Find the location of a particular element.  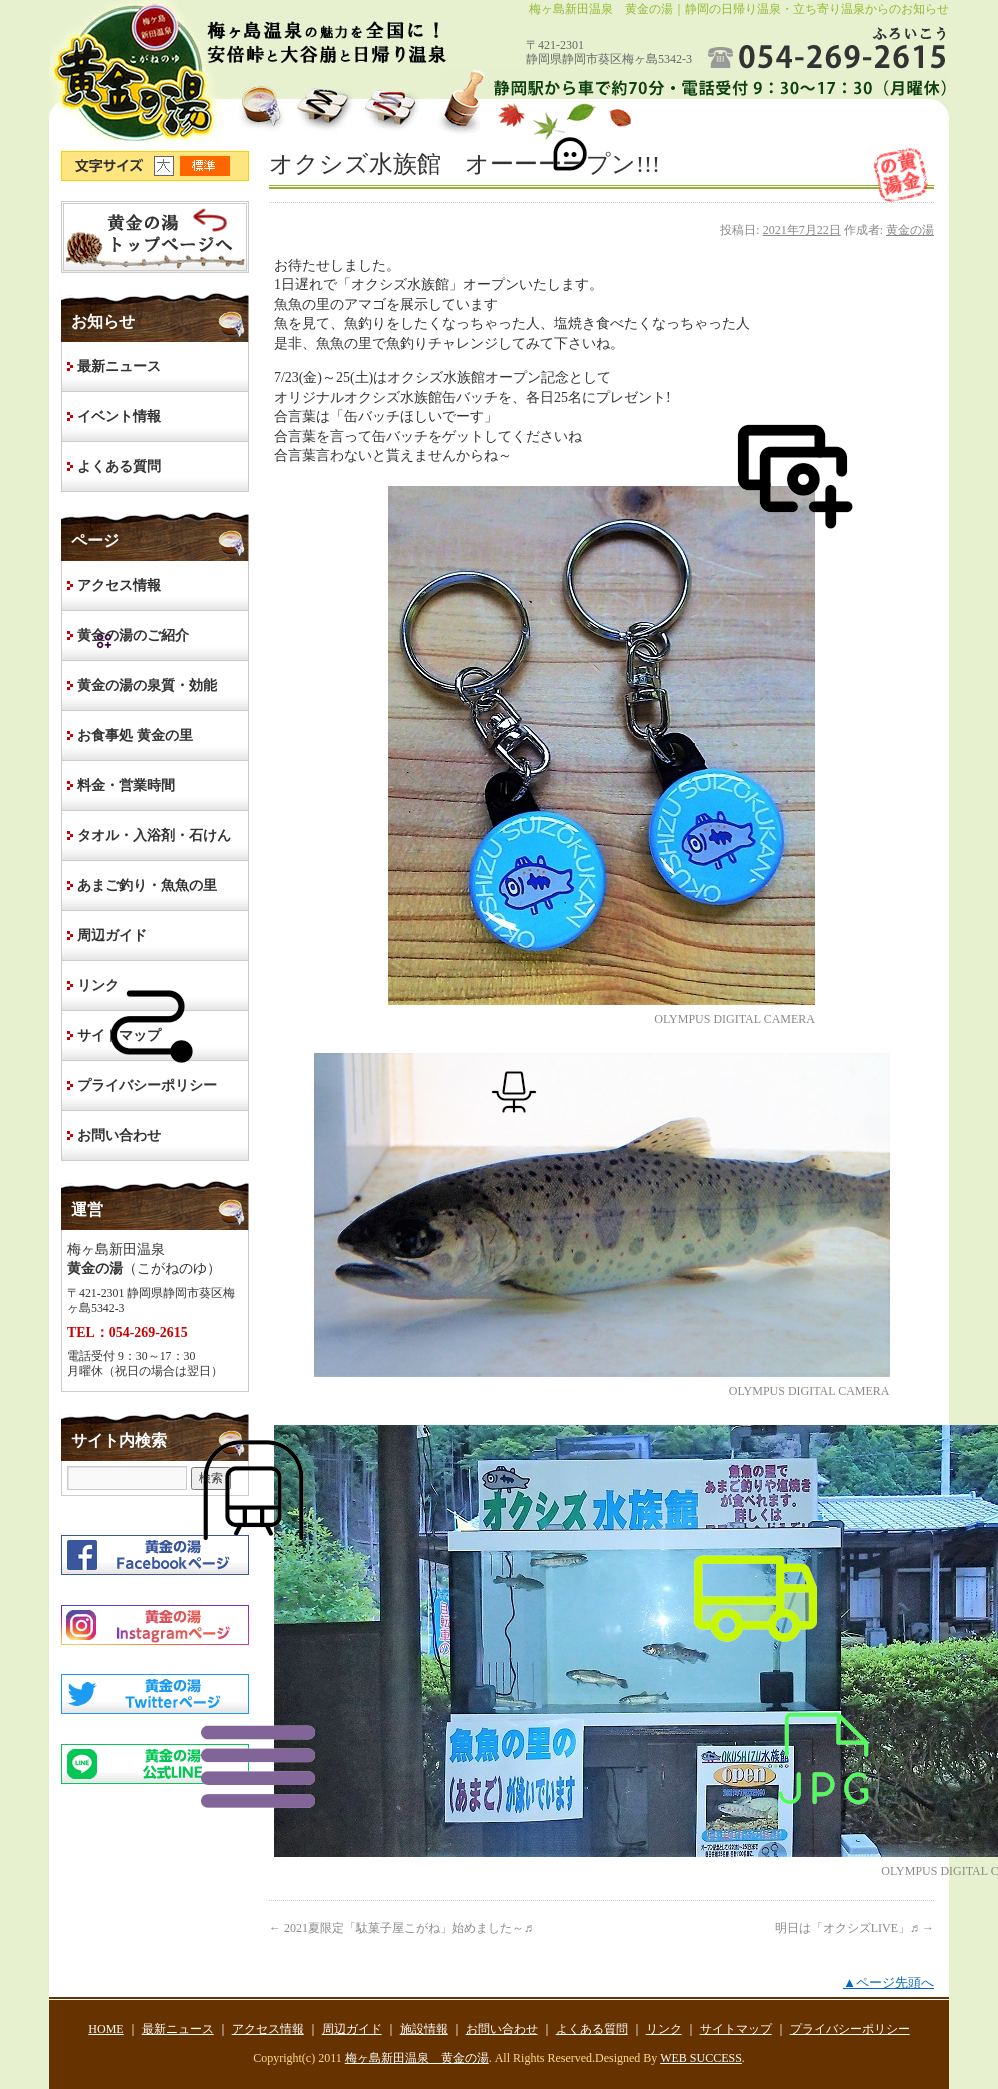

access workspace or office settings is located at coordinates (514, 1092).